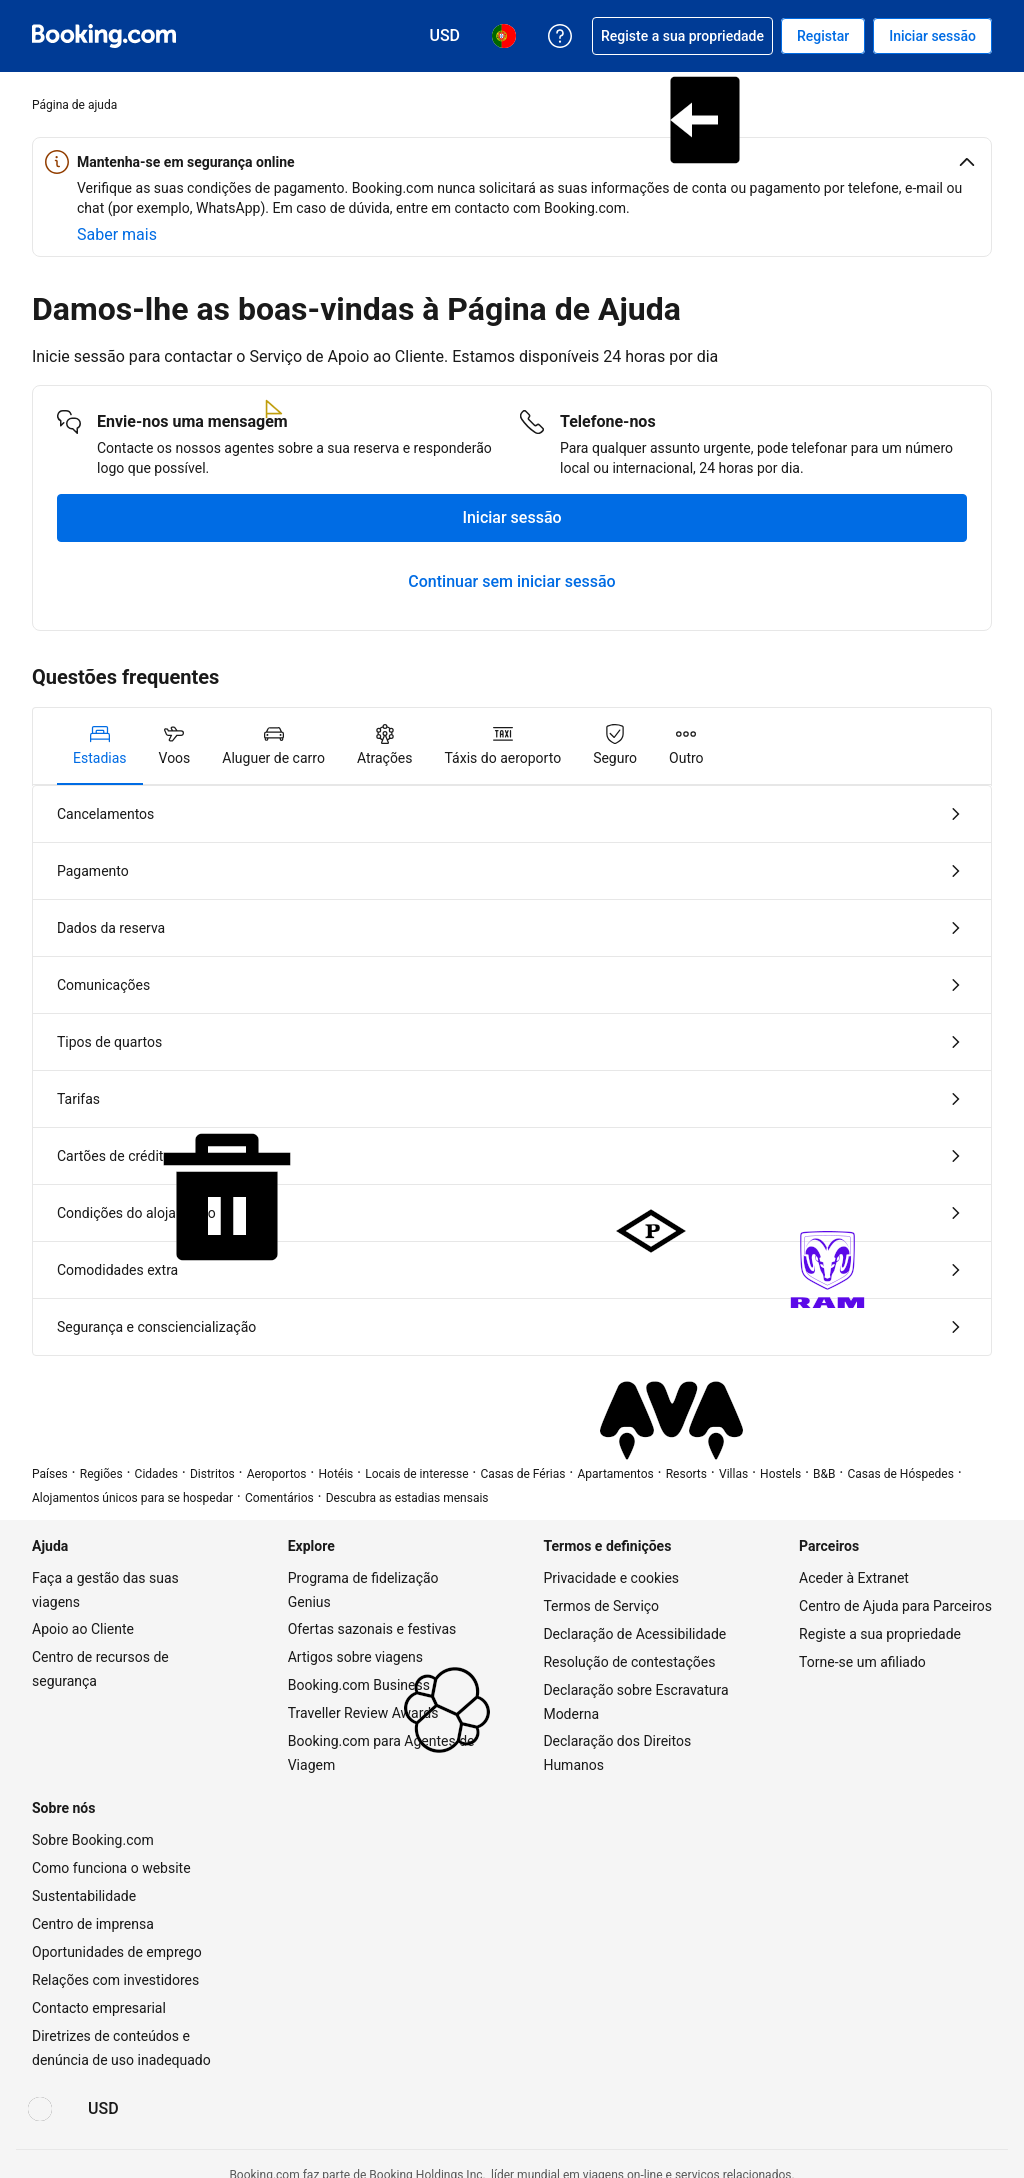 The width and height of the screenshot is (1024, 2178). What do you see at coordinates (651, 1231) in the screenshot?
I see `powers brand logo` at bounding box center [651, 1231].